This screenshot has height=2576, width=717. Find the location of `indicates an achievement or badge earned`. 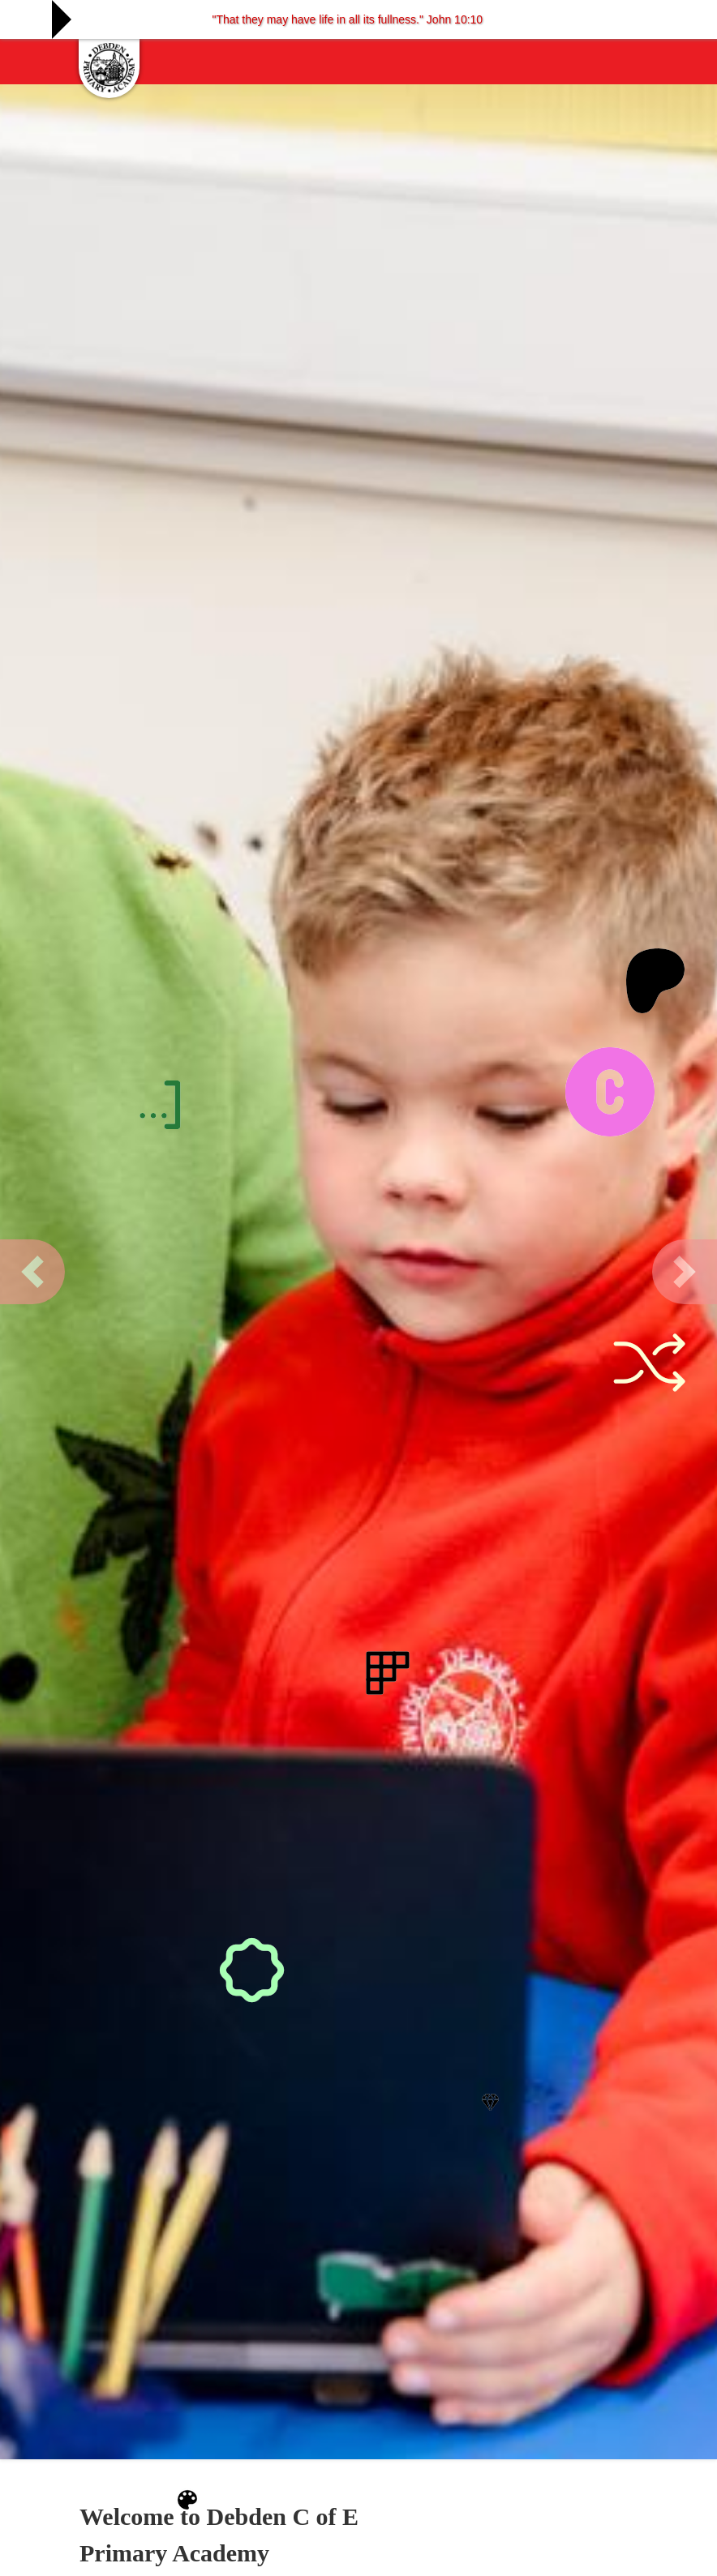

indicates an achievement or badge earned is located at coordinates (251, 1970).